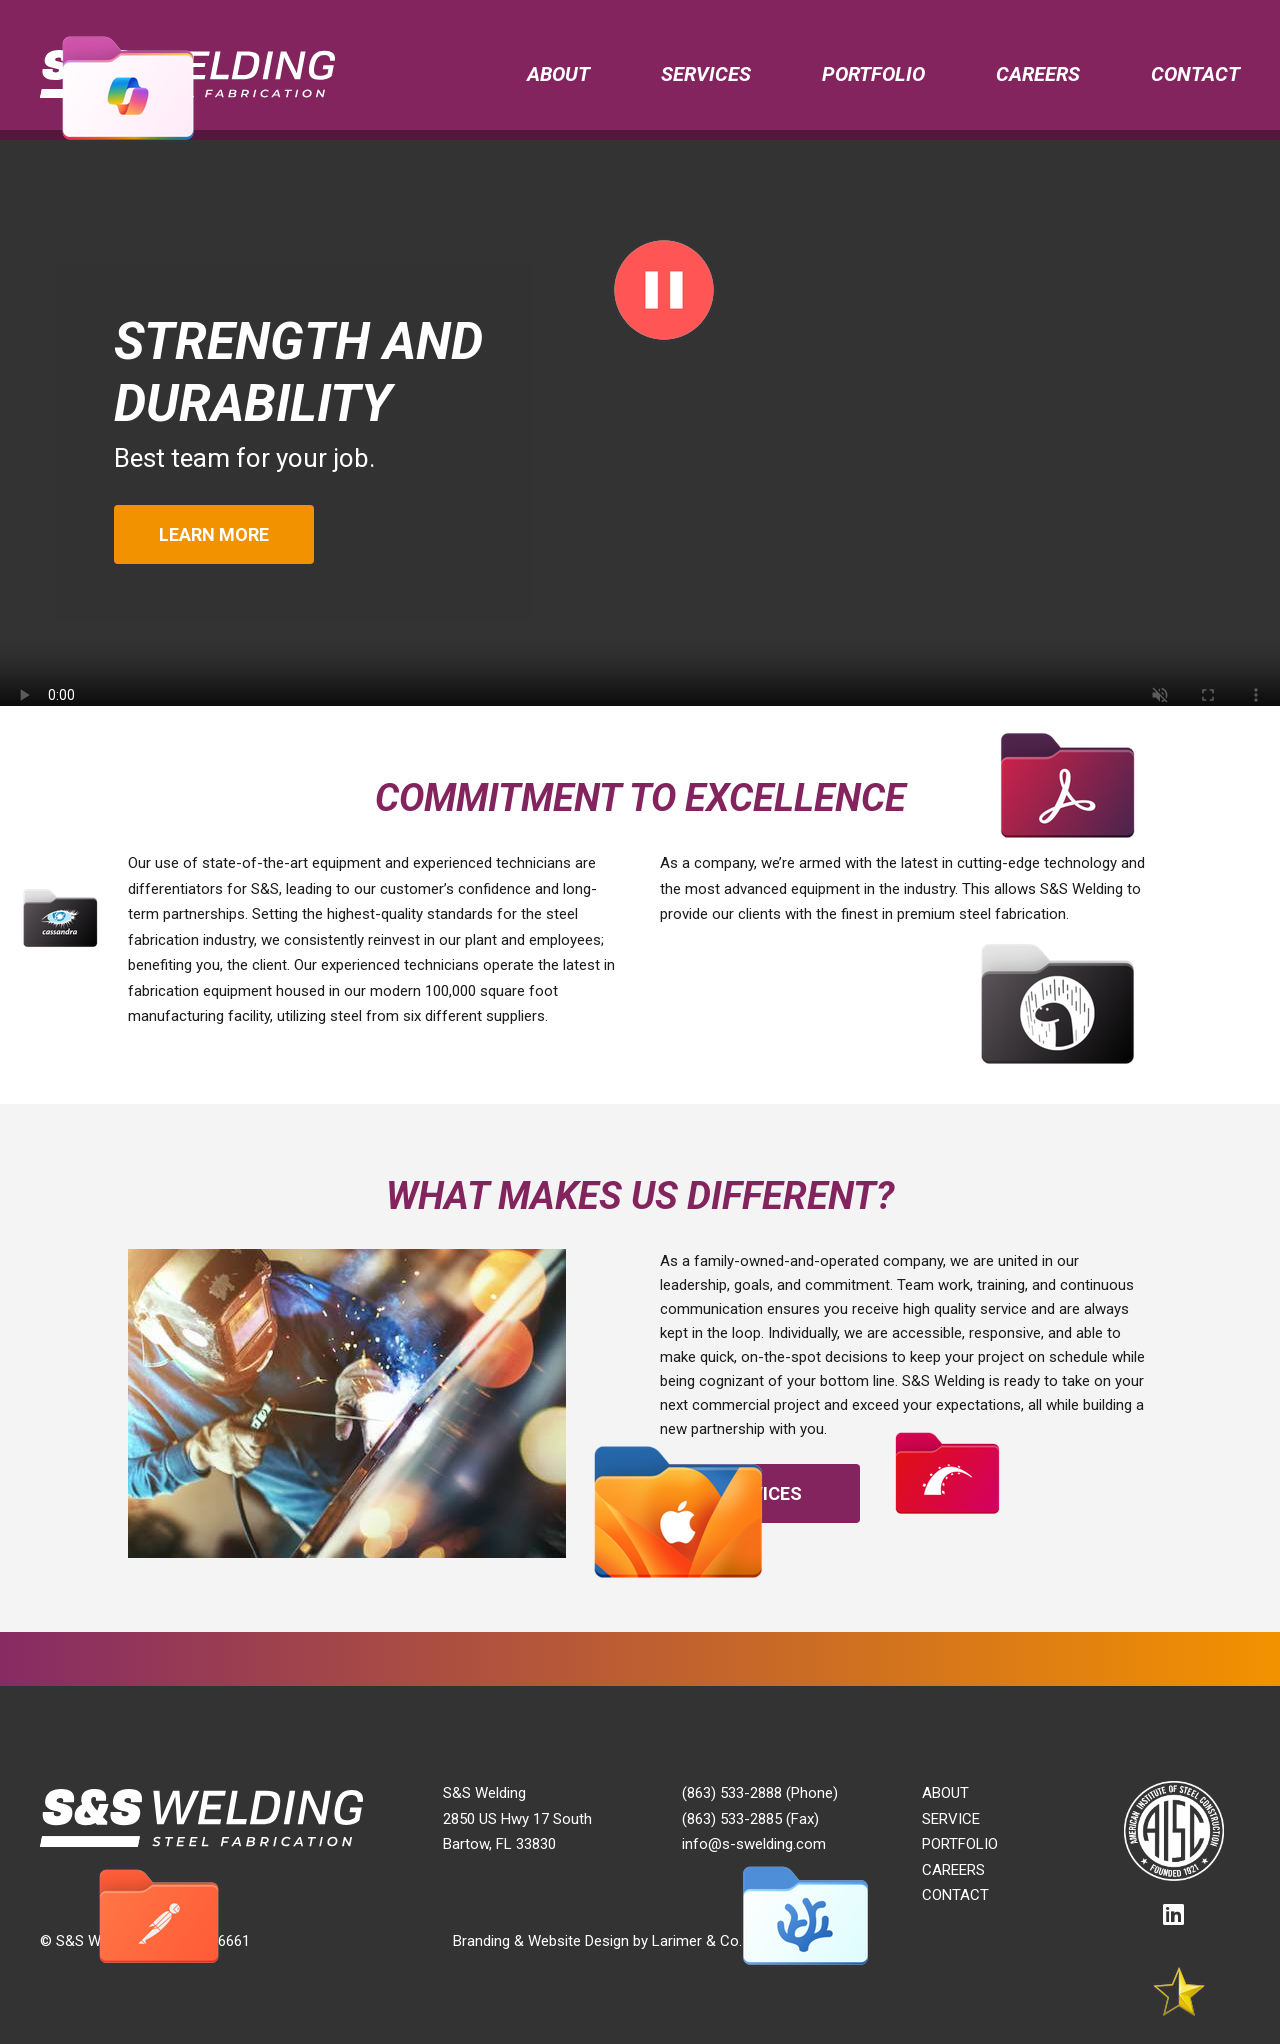  What do you see at coordinates (947, 1476) in the screenshot?
I see `folder containing ruby on rails project files` at bounding box center [947, 1476].